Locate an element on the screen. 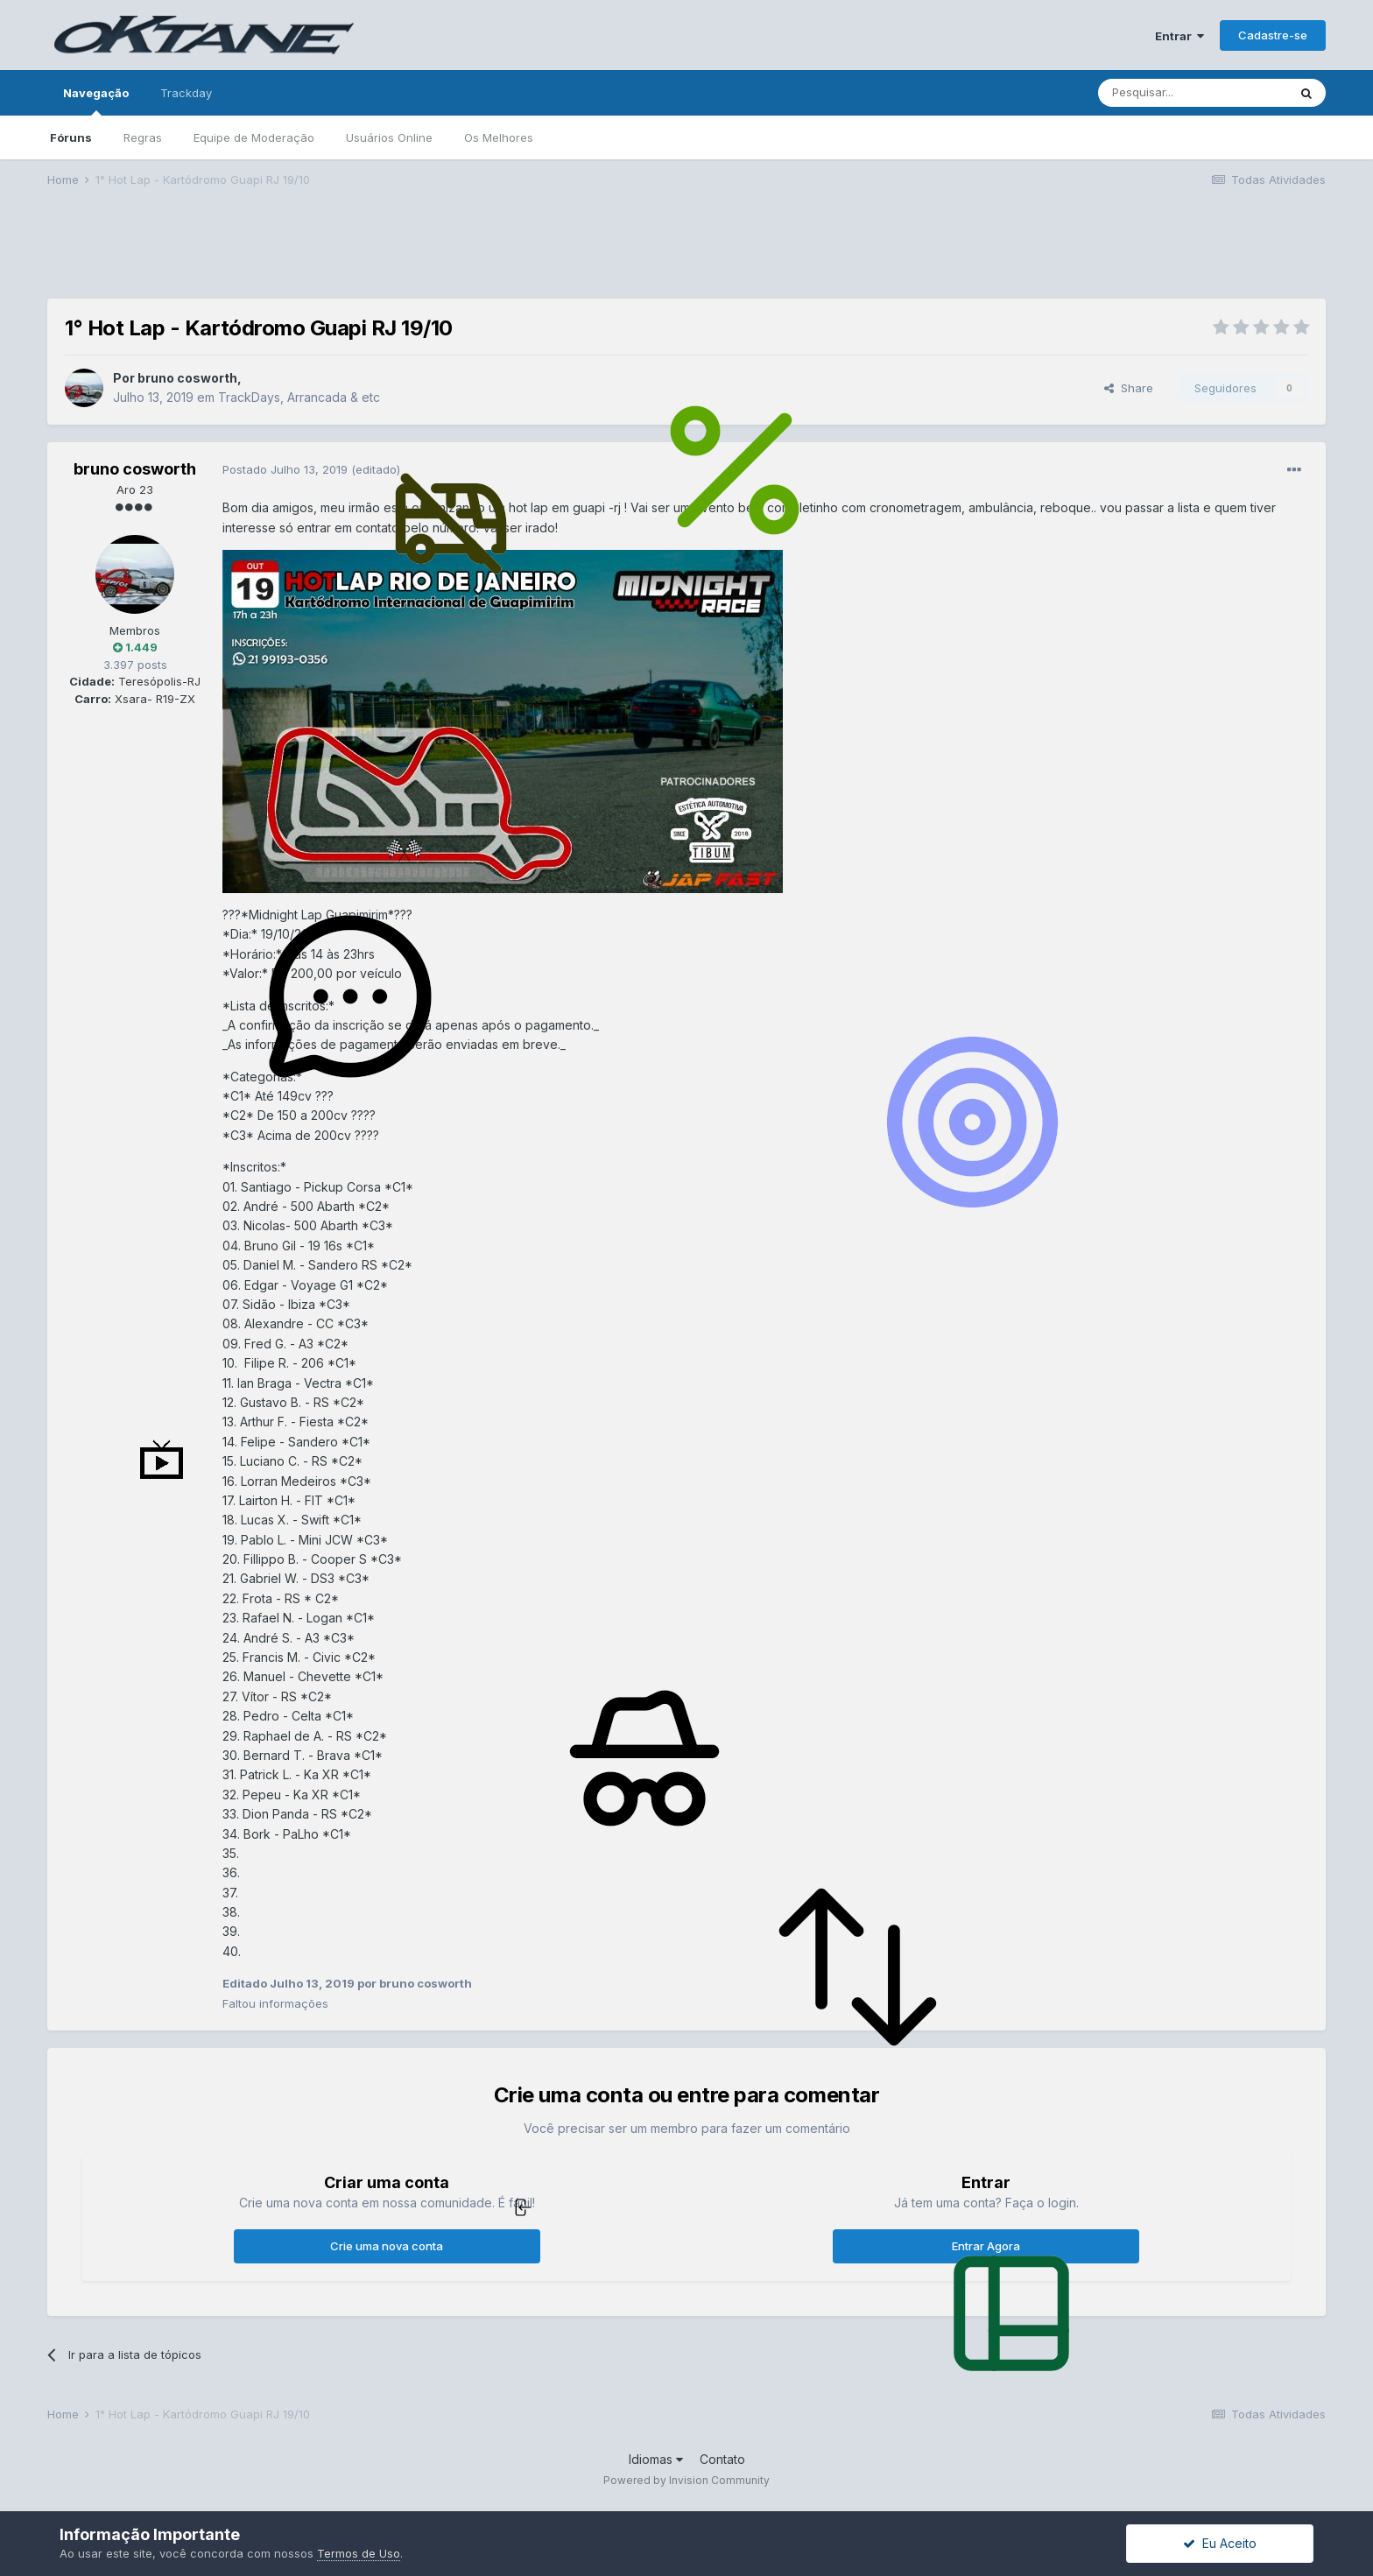  sort items in ascending or descending order is located at coordinates (857, 1967).